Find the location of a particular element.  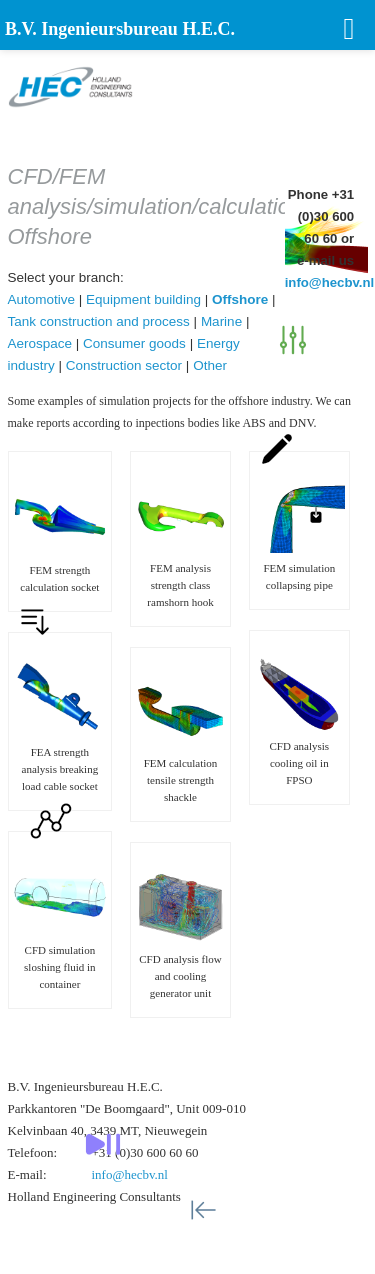

toggle between play and pause for media playback is located at coordinates (103, 1143).